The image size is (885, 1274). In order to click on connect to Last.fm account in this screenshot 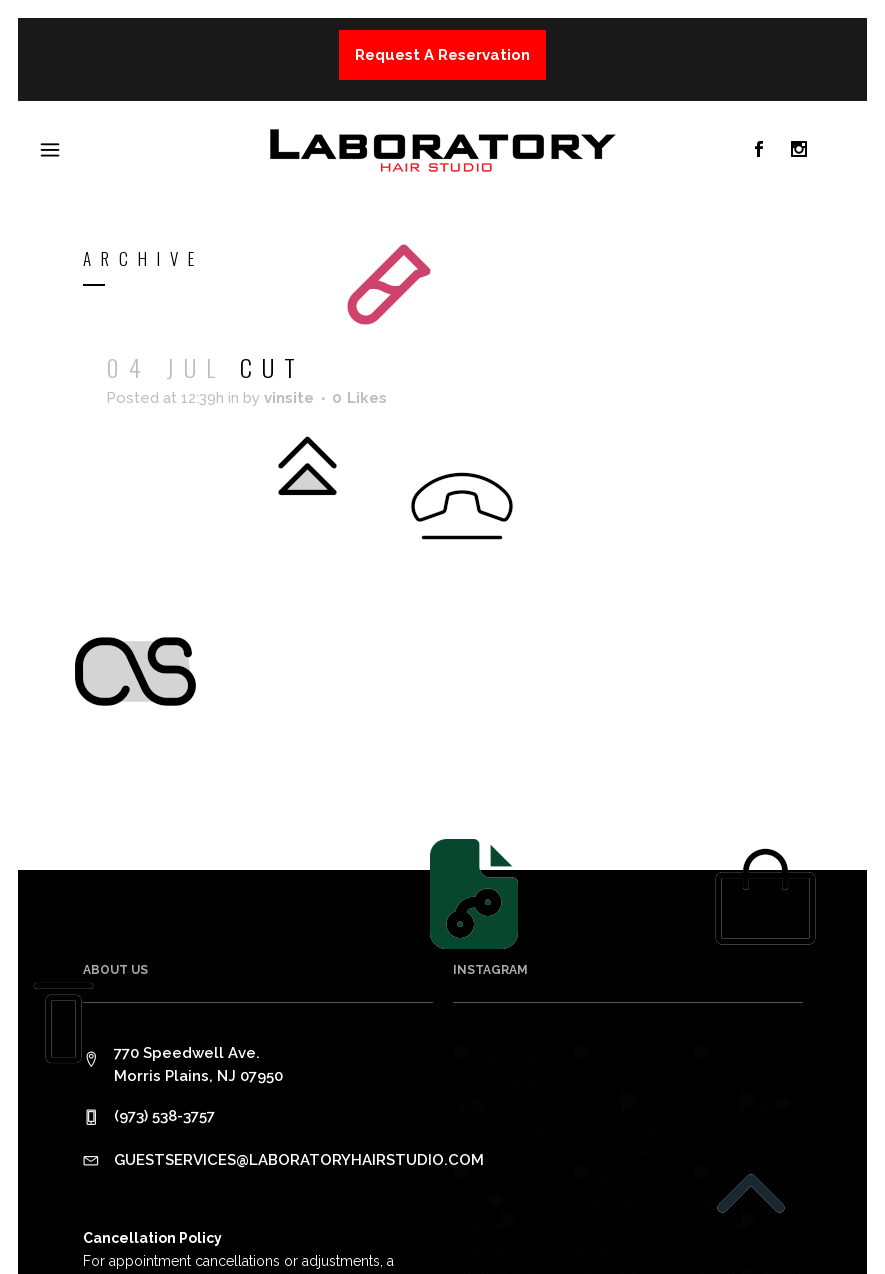, I will do `click(135, 669)`.